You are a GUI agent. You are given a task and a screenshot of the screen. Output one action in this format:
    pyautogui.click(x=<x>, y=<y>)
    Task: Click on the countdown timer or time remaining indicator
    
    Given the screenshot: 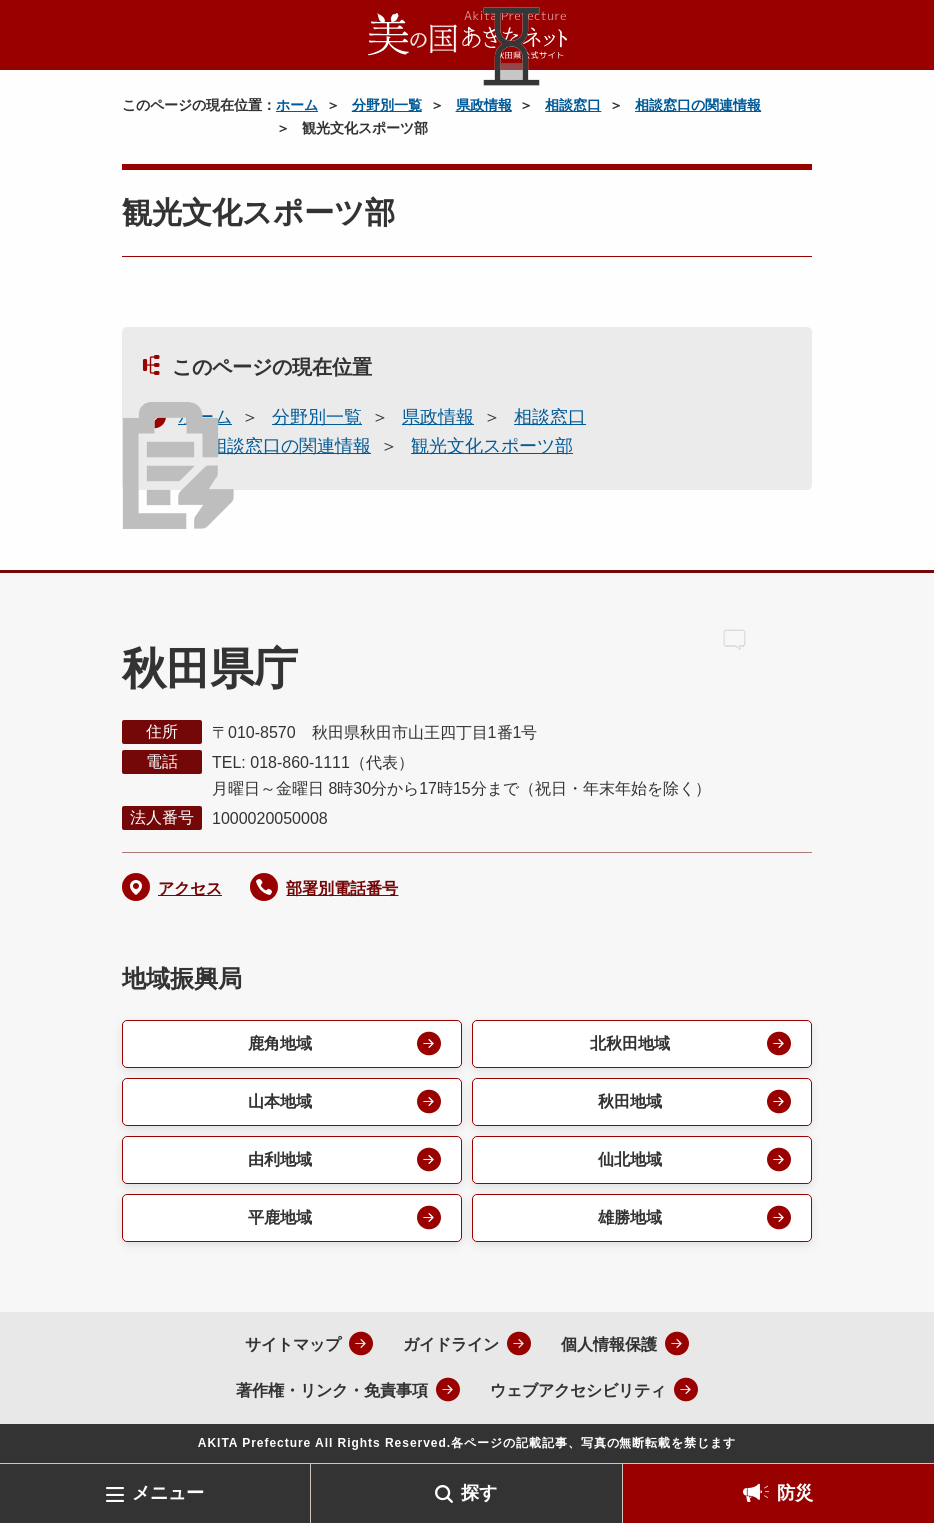 What is the action you would take?
    pyautogui.click(x=511, y=46)
    